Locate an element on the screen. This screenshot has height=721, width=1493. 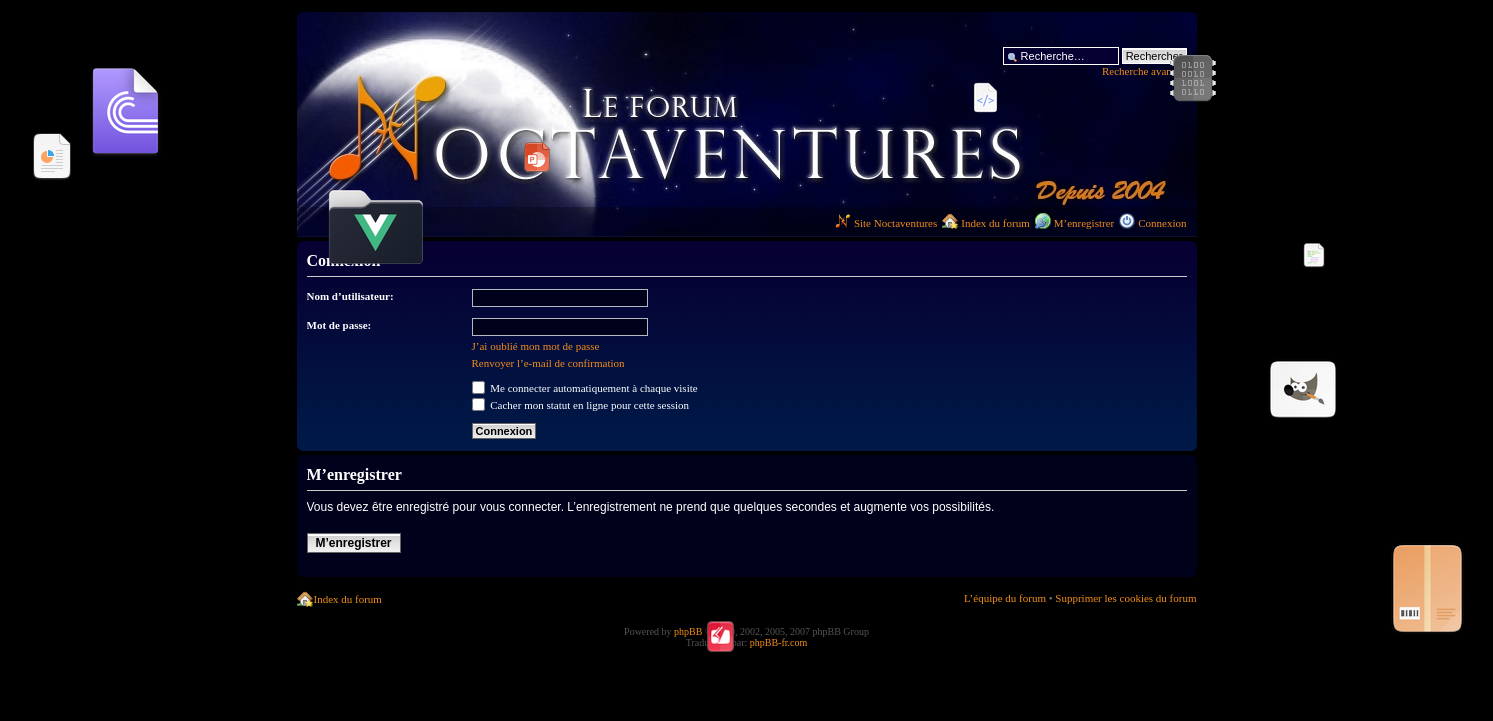
firmware file or binary data is located at coordinates (1193, 78).